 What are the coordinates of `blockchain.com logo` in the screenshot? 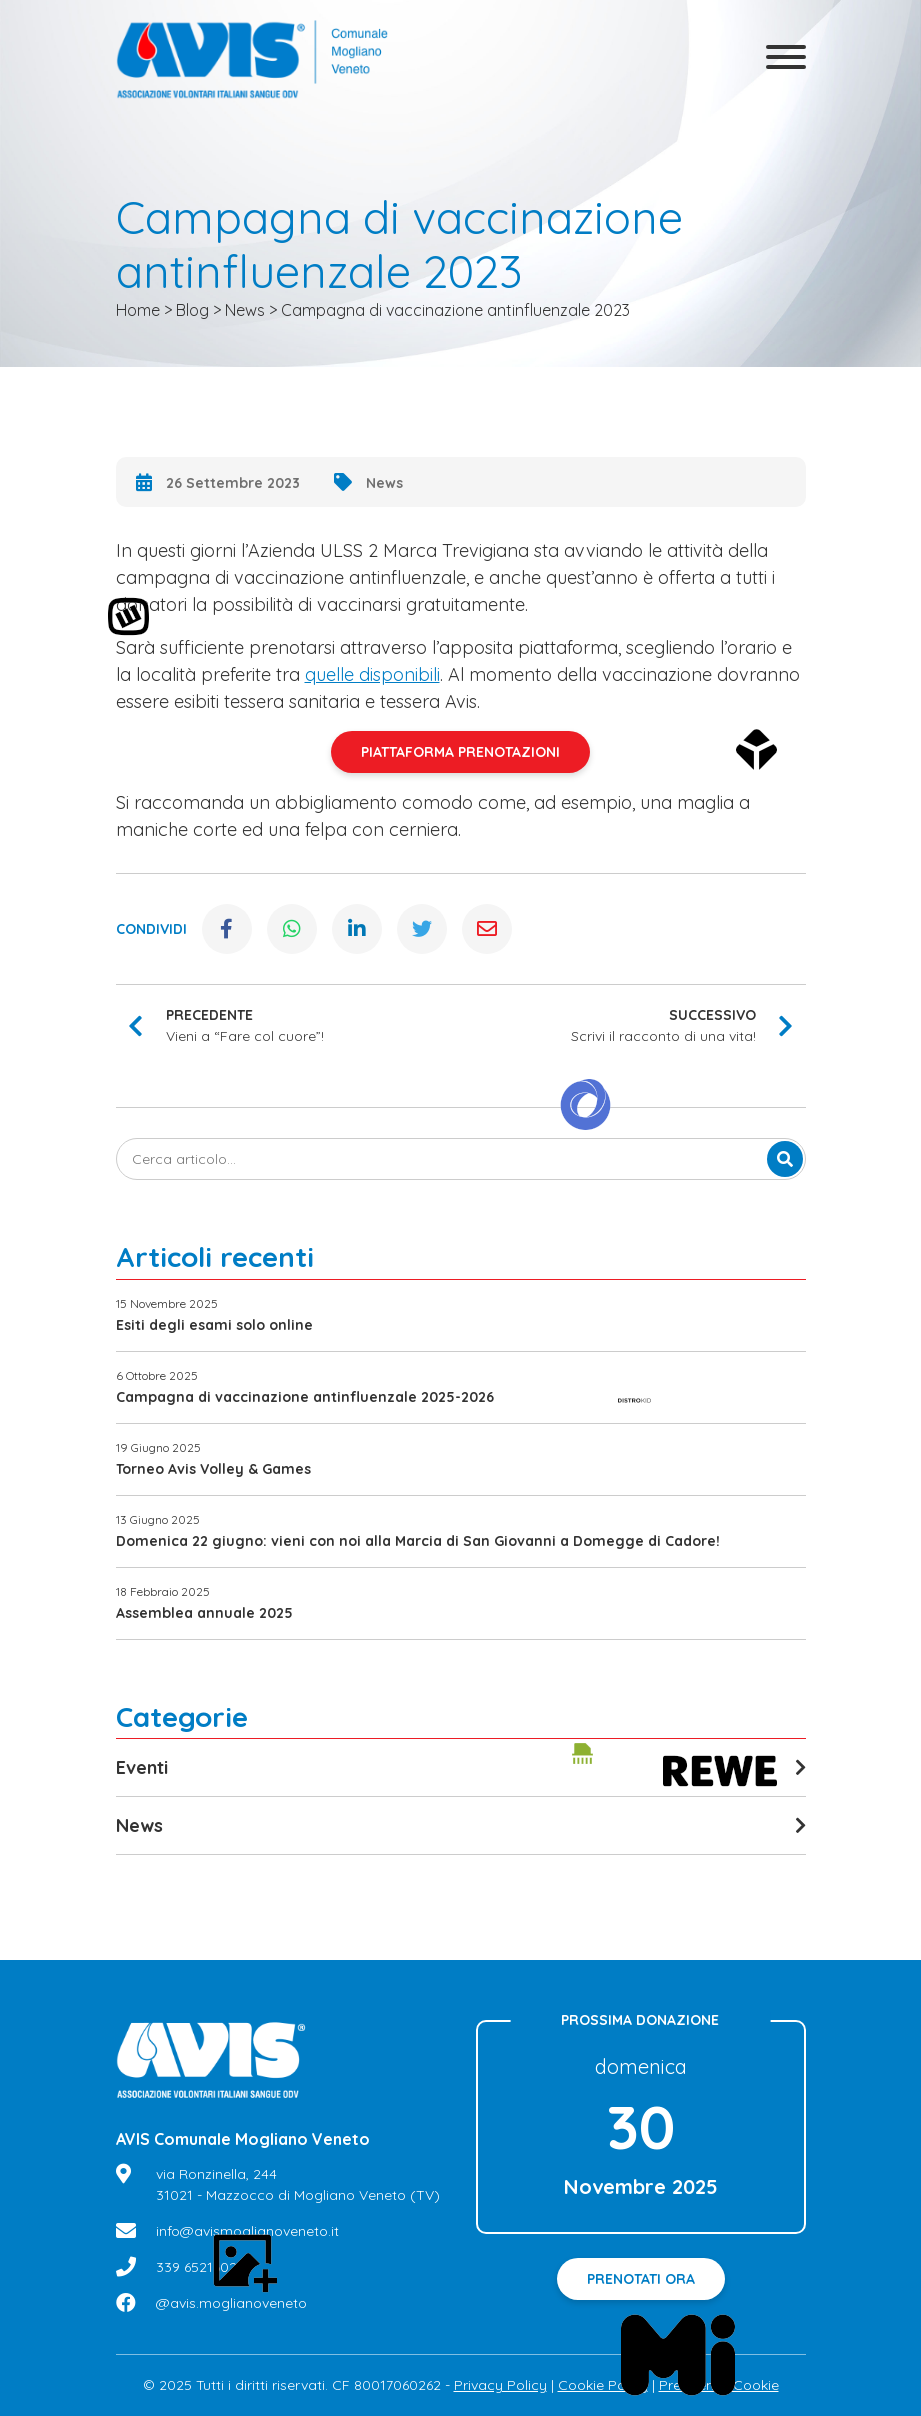 It's located at (756, 749).